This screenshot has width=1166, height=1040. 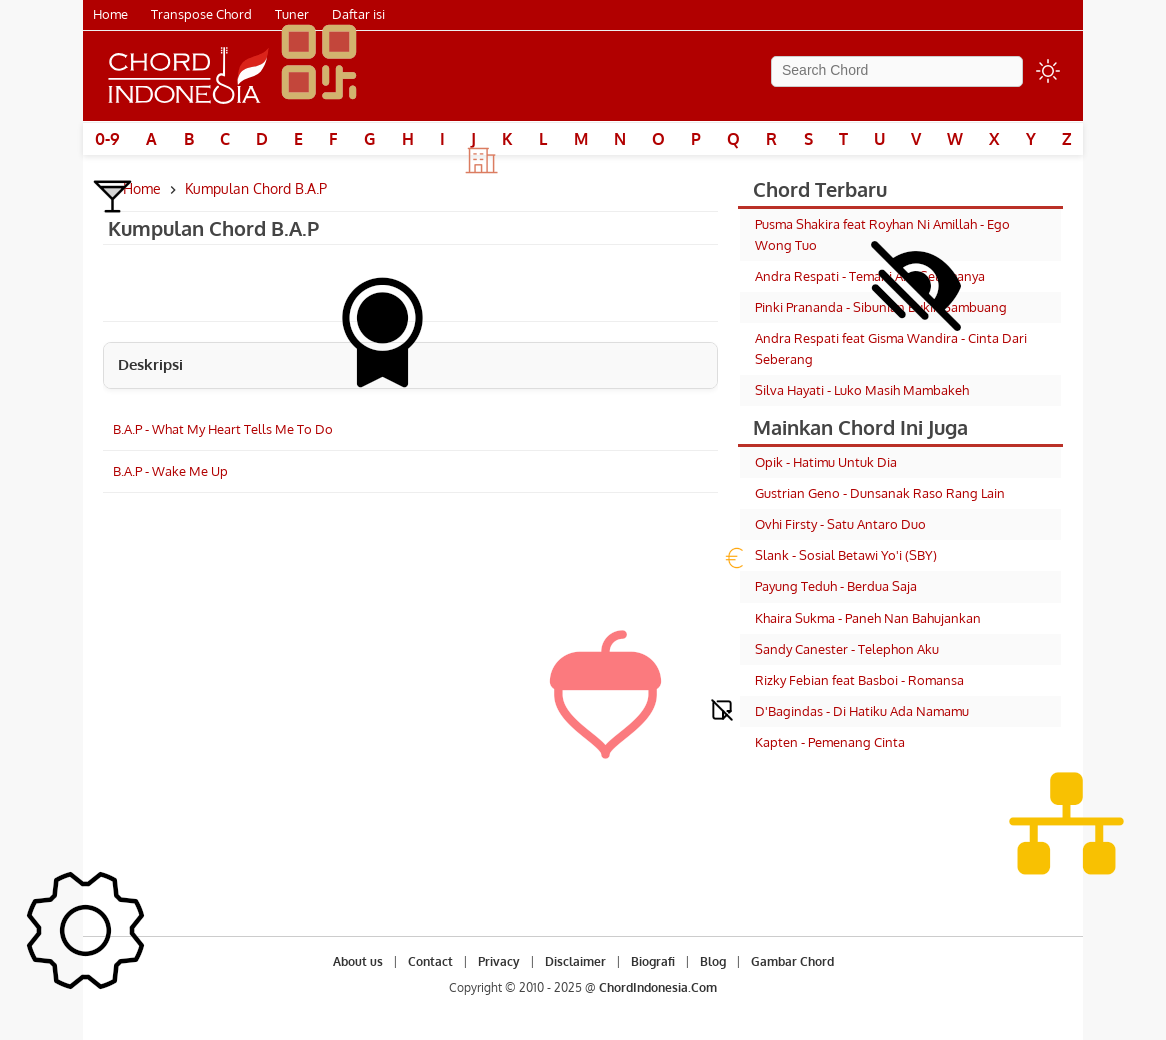 What do you see at coordinates (112, 196) in the screenshot?
I see `browse cocktail or drink recipes` at bounding box center [112, 196].